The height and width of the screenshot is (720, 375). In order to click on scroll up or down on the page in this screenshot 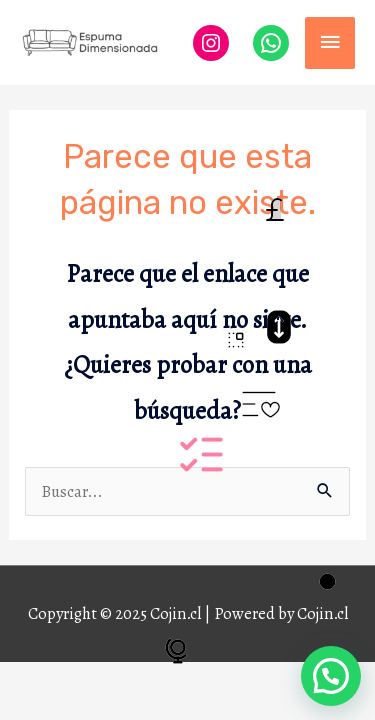, I will do `click(279, 327)`.